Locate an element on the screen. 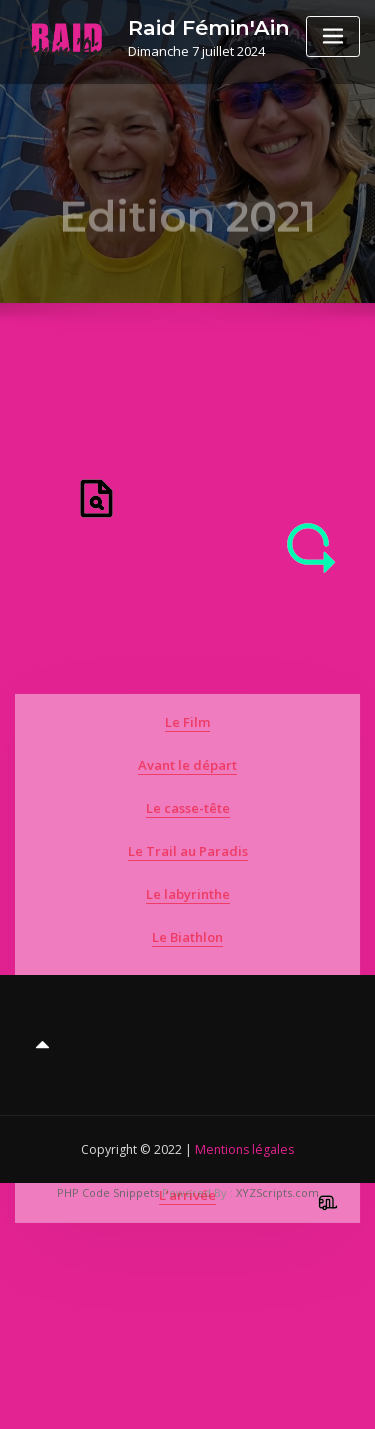  select caravan or RV accommodation is located at coordinates (328, 1202).